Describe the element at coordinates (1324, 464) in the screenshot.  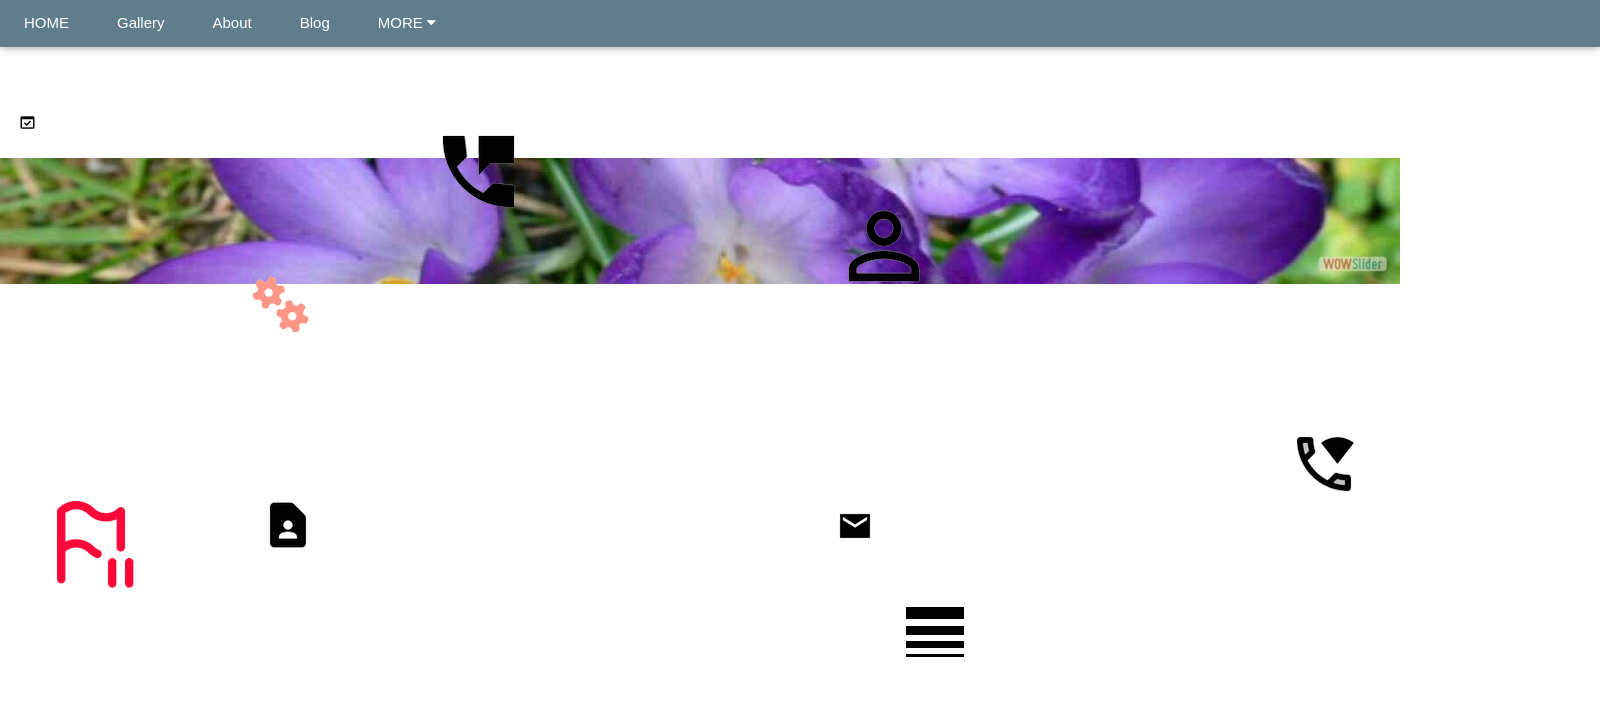
I see `enable wifi calling feature` at that location.